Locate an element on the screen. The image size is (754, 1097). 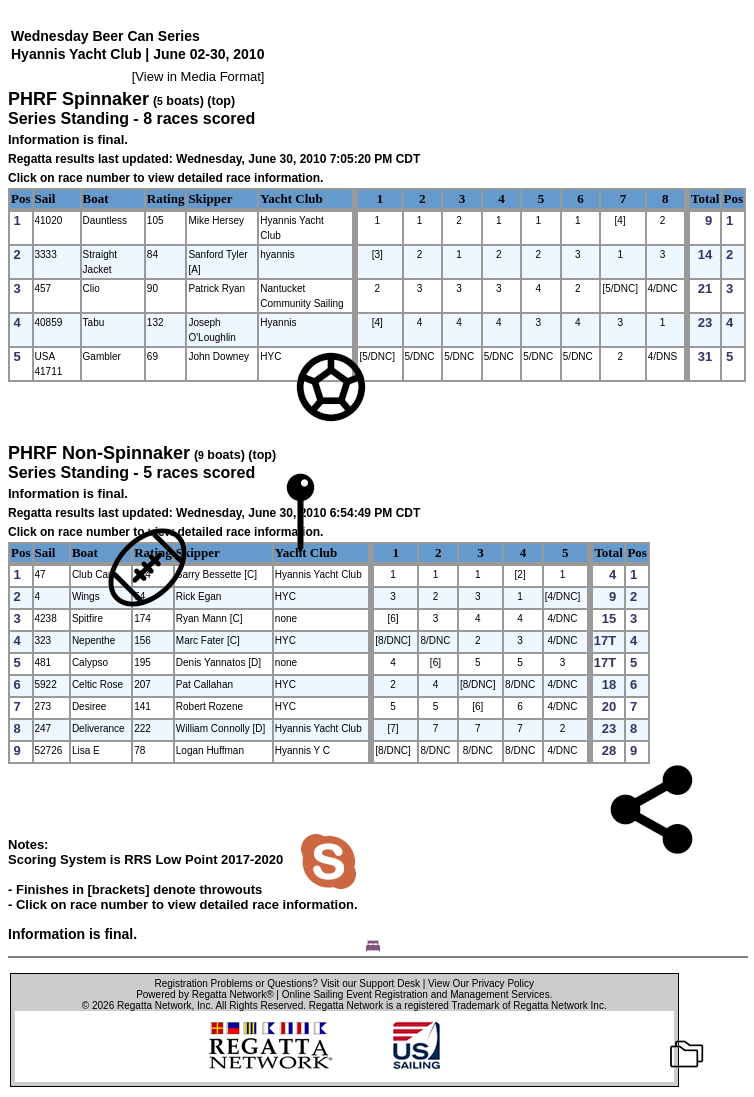
access football or soccer content is located at coordinates (331, 387).